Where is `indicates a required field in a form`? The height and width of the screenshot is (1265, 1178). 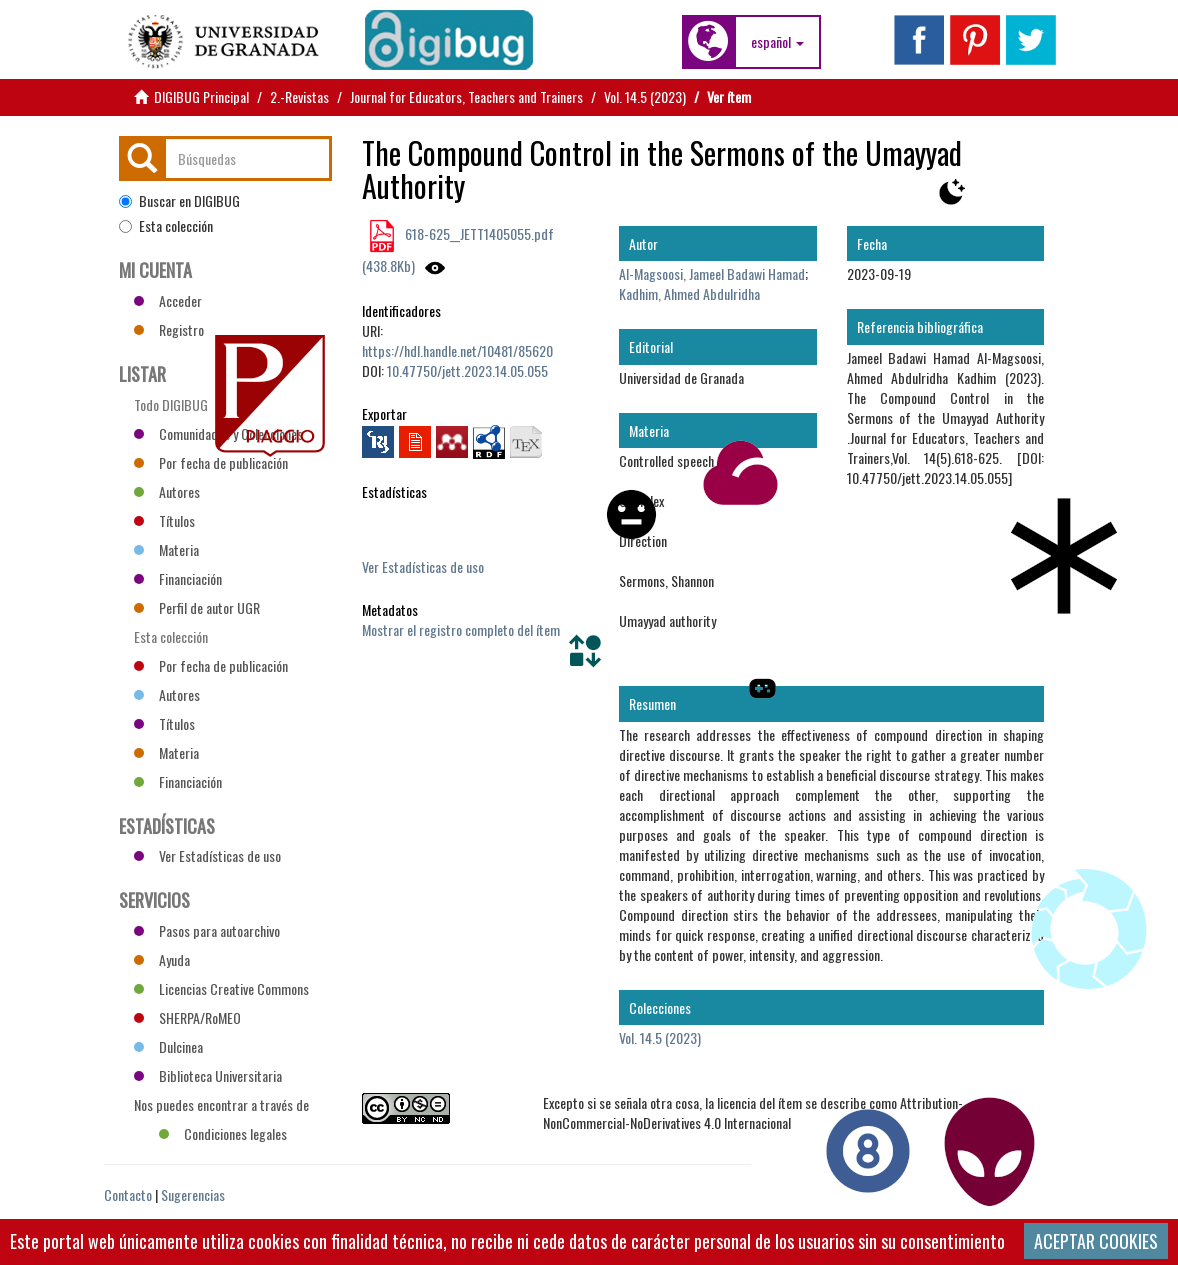
indicates a required field in a form is located at coordinates (1064, 556).